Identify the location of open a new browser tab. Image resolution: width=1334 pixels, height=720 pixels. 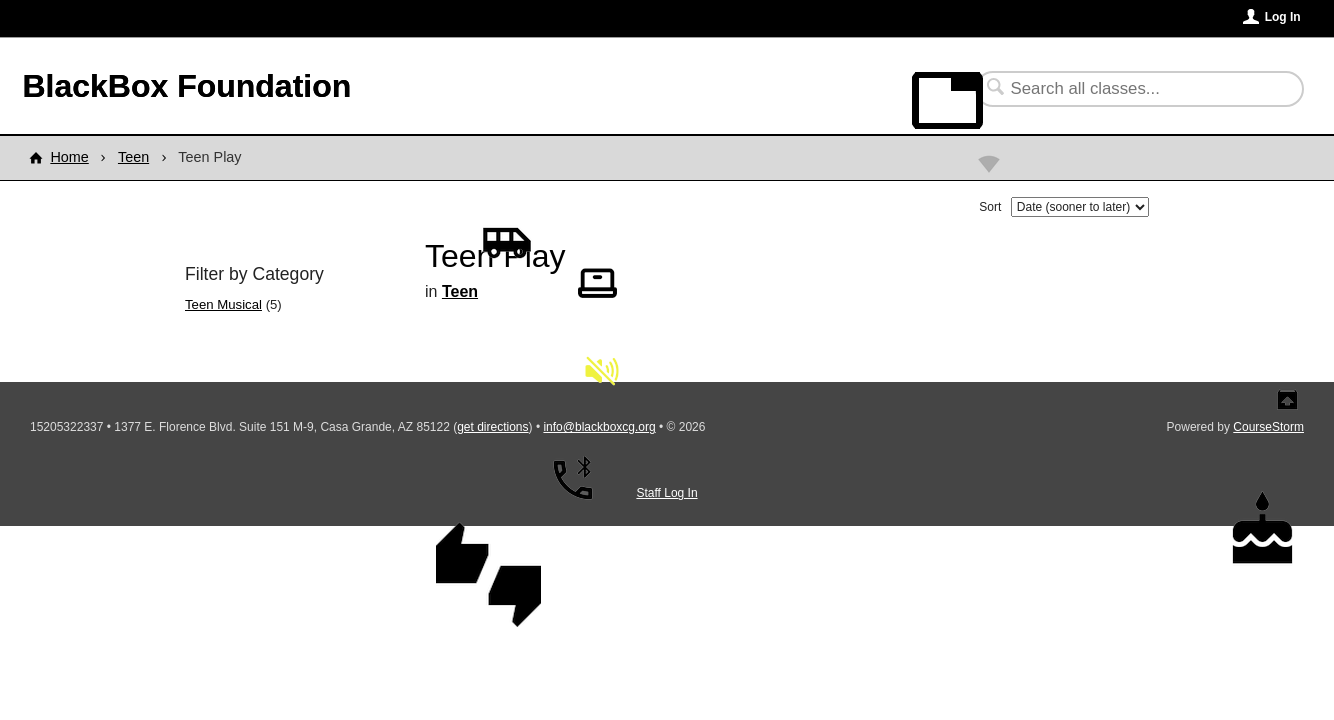
(947, 100).